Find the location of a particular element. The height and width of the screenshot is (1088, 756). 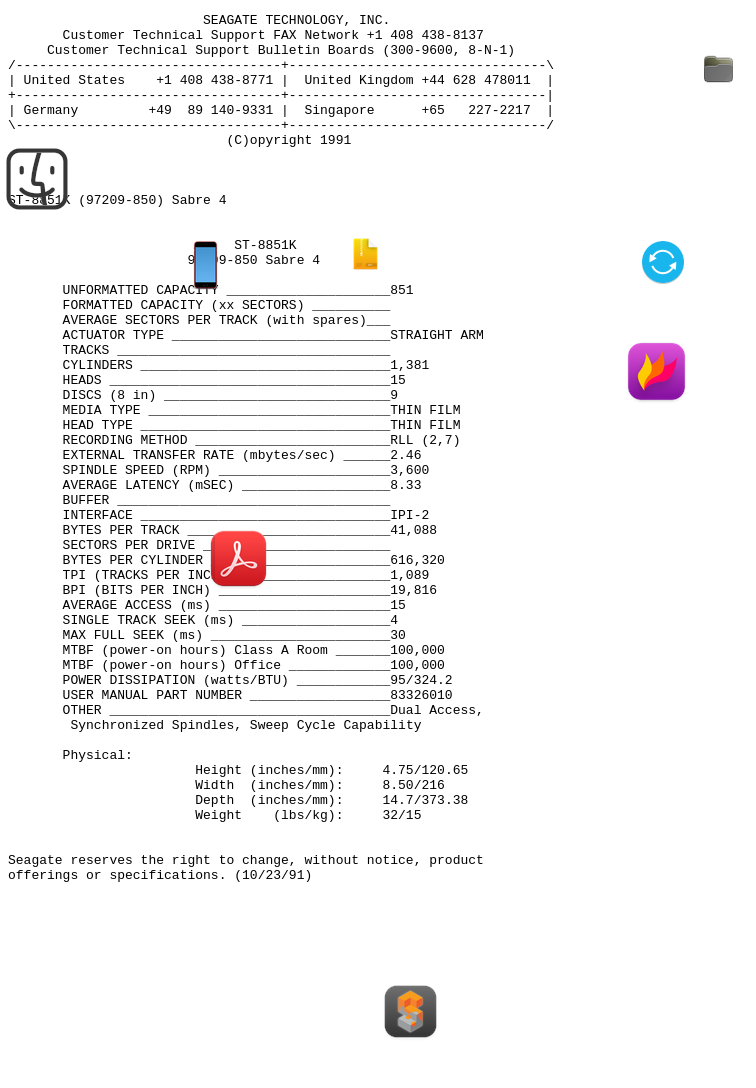

open adobe acrobat reader is located at coordinates (238, 558).